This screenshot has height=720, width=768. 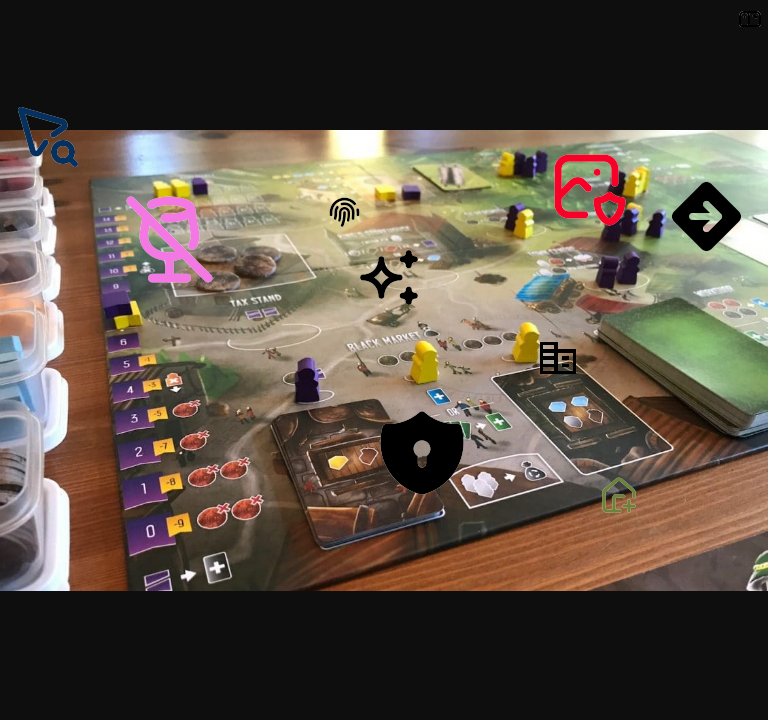 I want to click on access security or privacy settings, so click(x=422, y=453).